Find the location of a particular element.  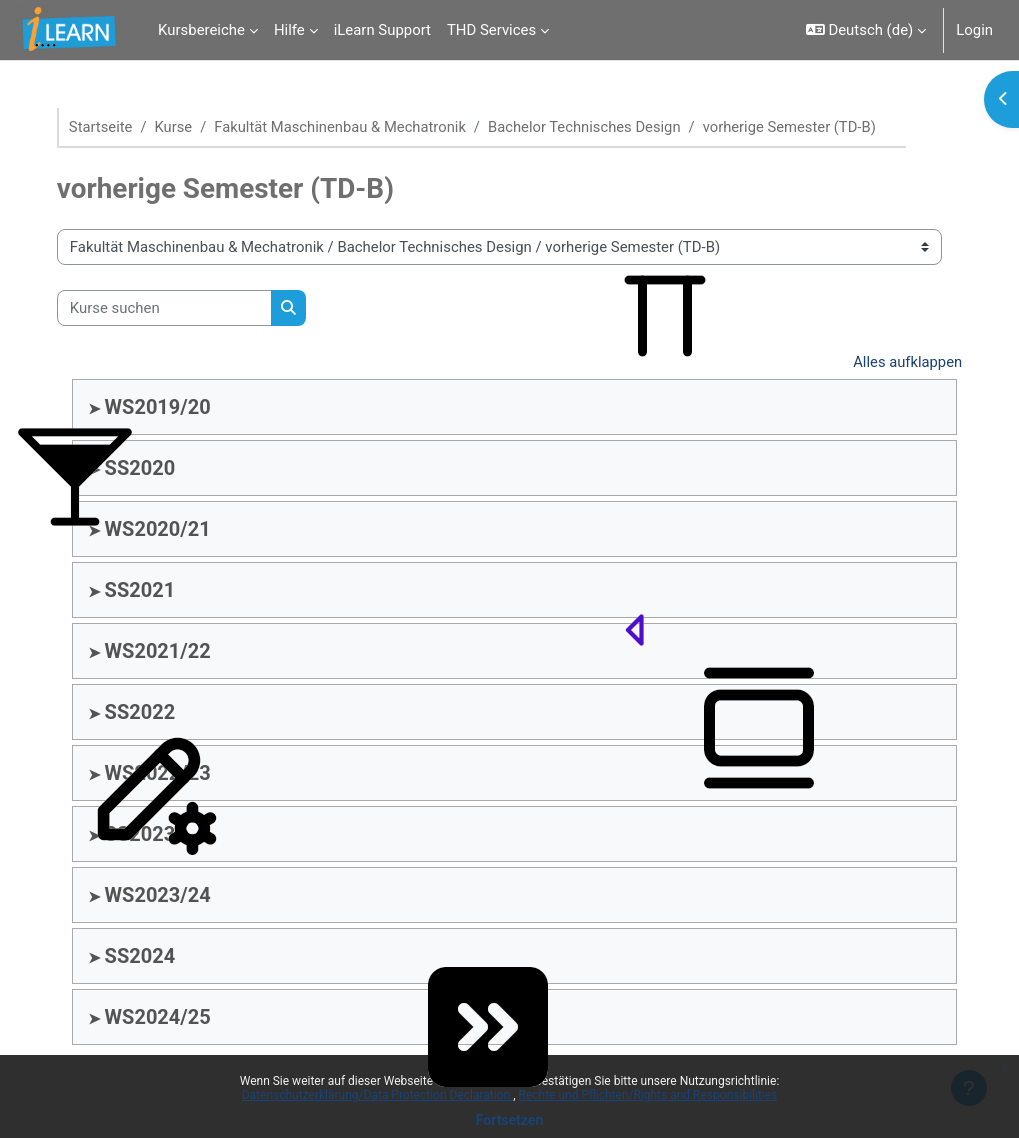

access mathematical or scientific functions is located at coordinates (665, 316).